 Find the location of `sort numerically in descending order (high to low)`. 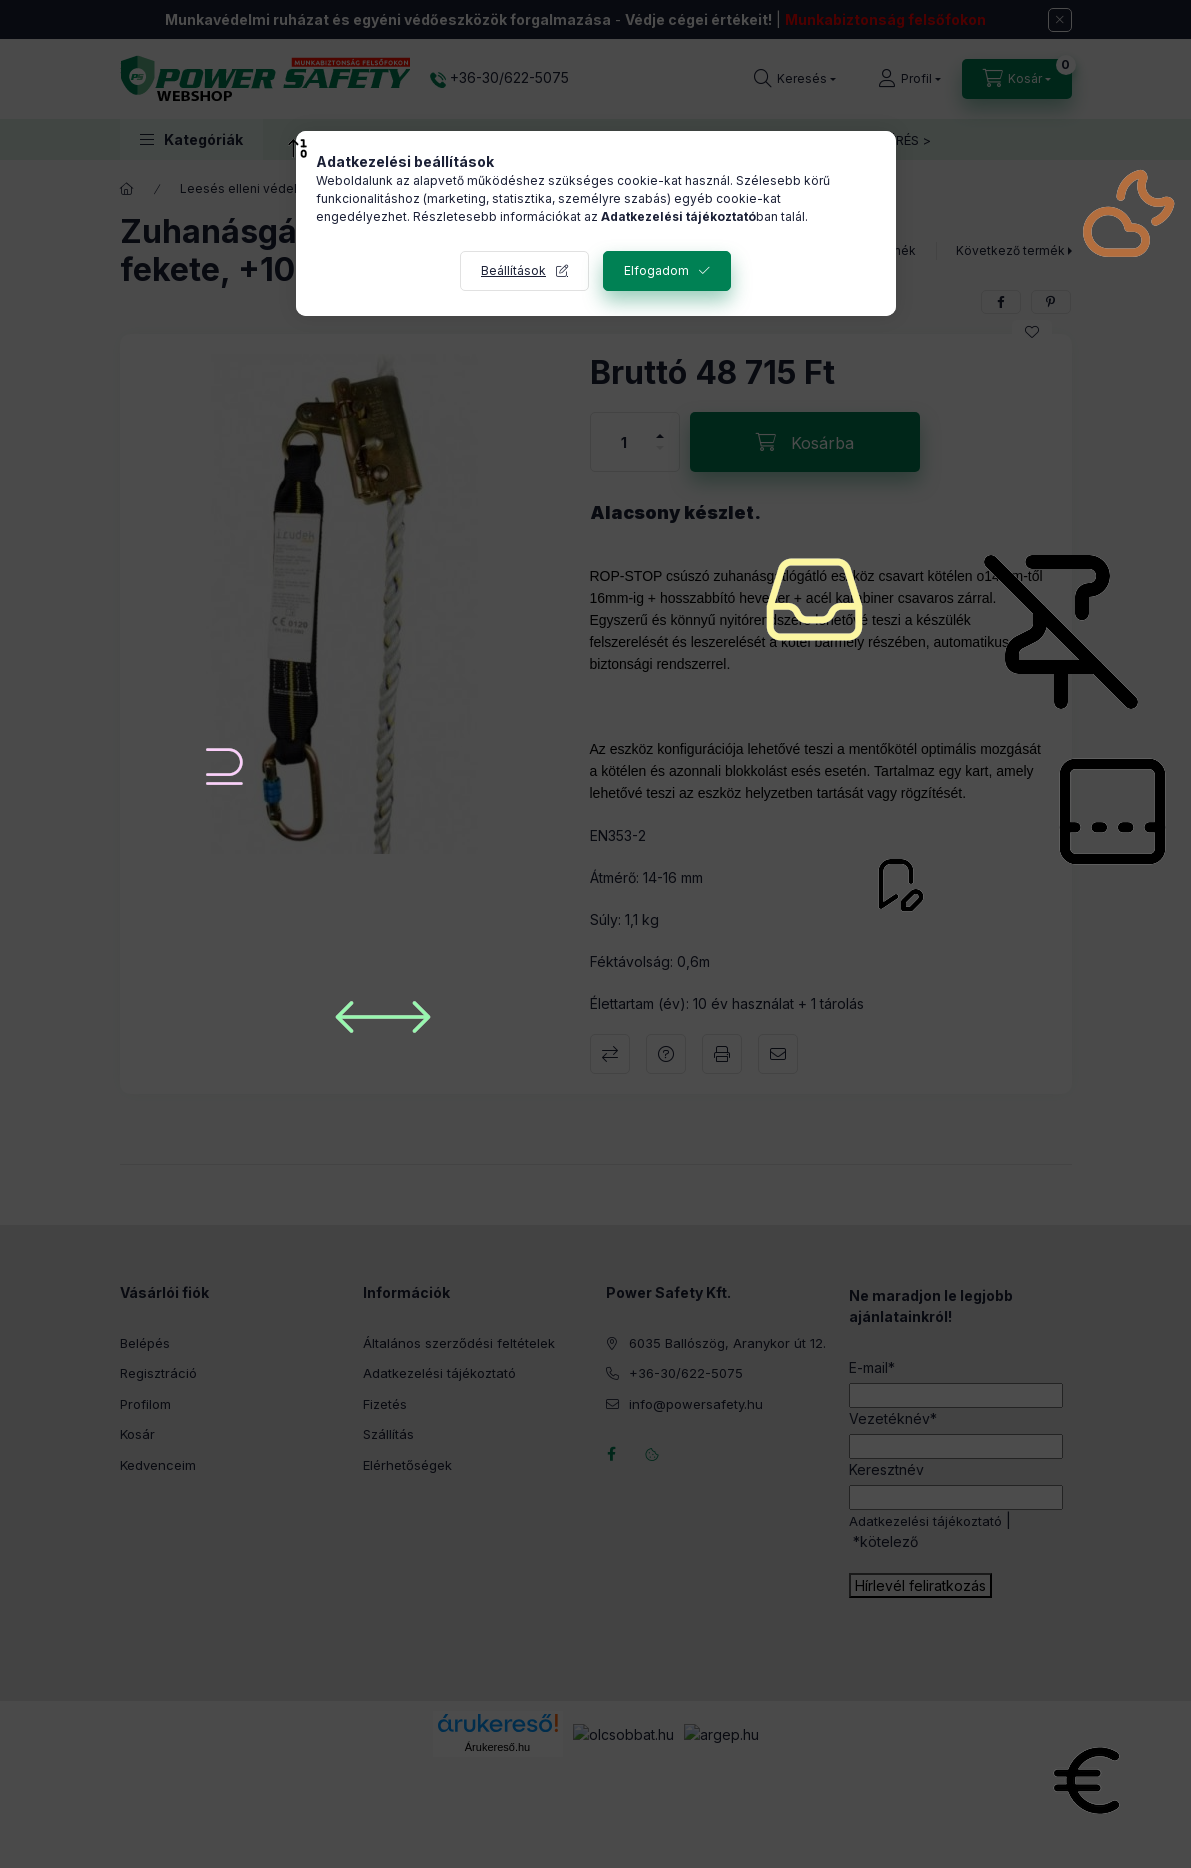

sort numerically in descending order (high to low) is located at coordinates (298, 148).